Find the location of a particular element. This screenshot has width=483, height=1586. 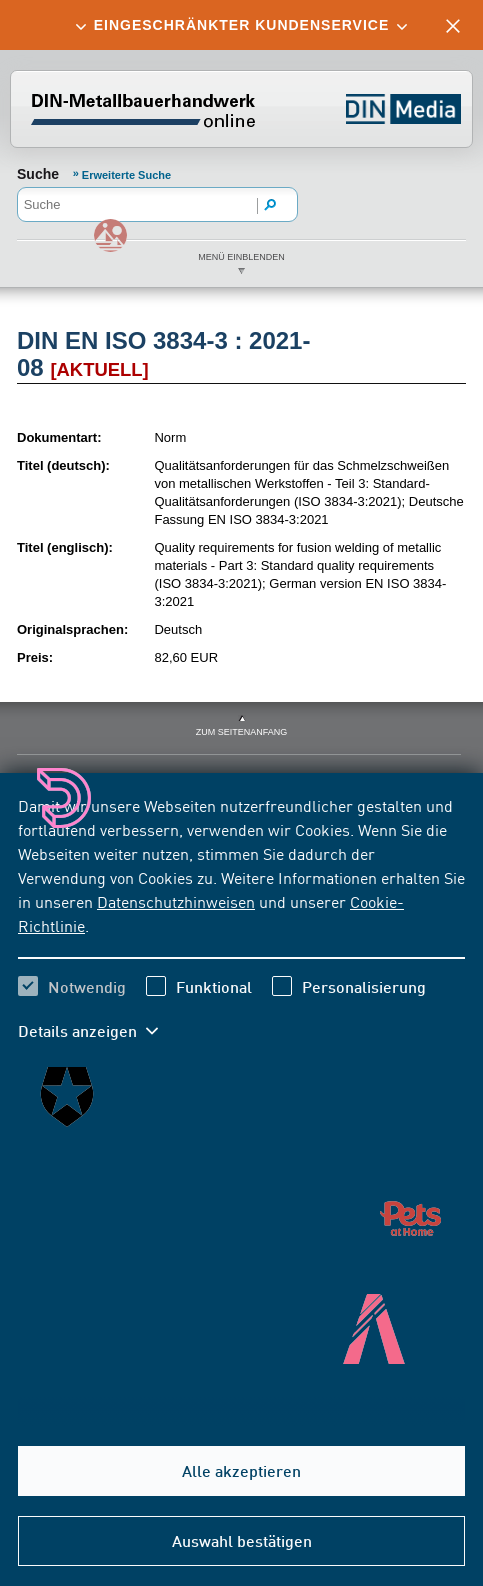

open FiveM game modification client is located at coordinates (374, 1329).